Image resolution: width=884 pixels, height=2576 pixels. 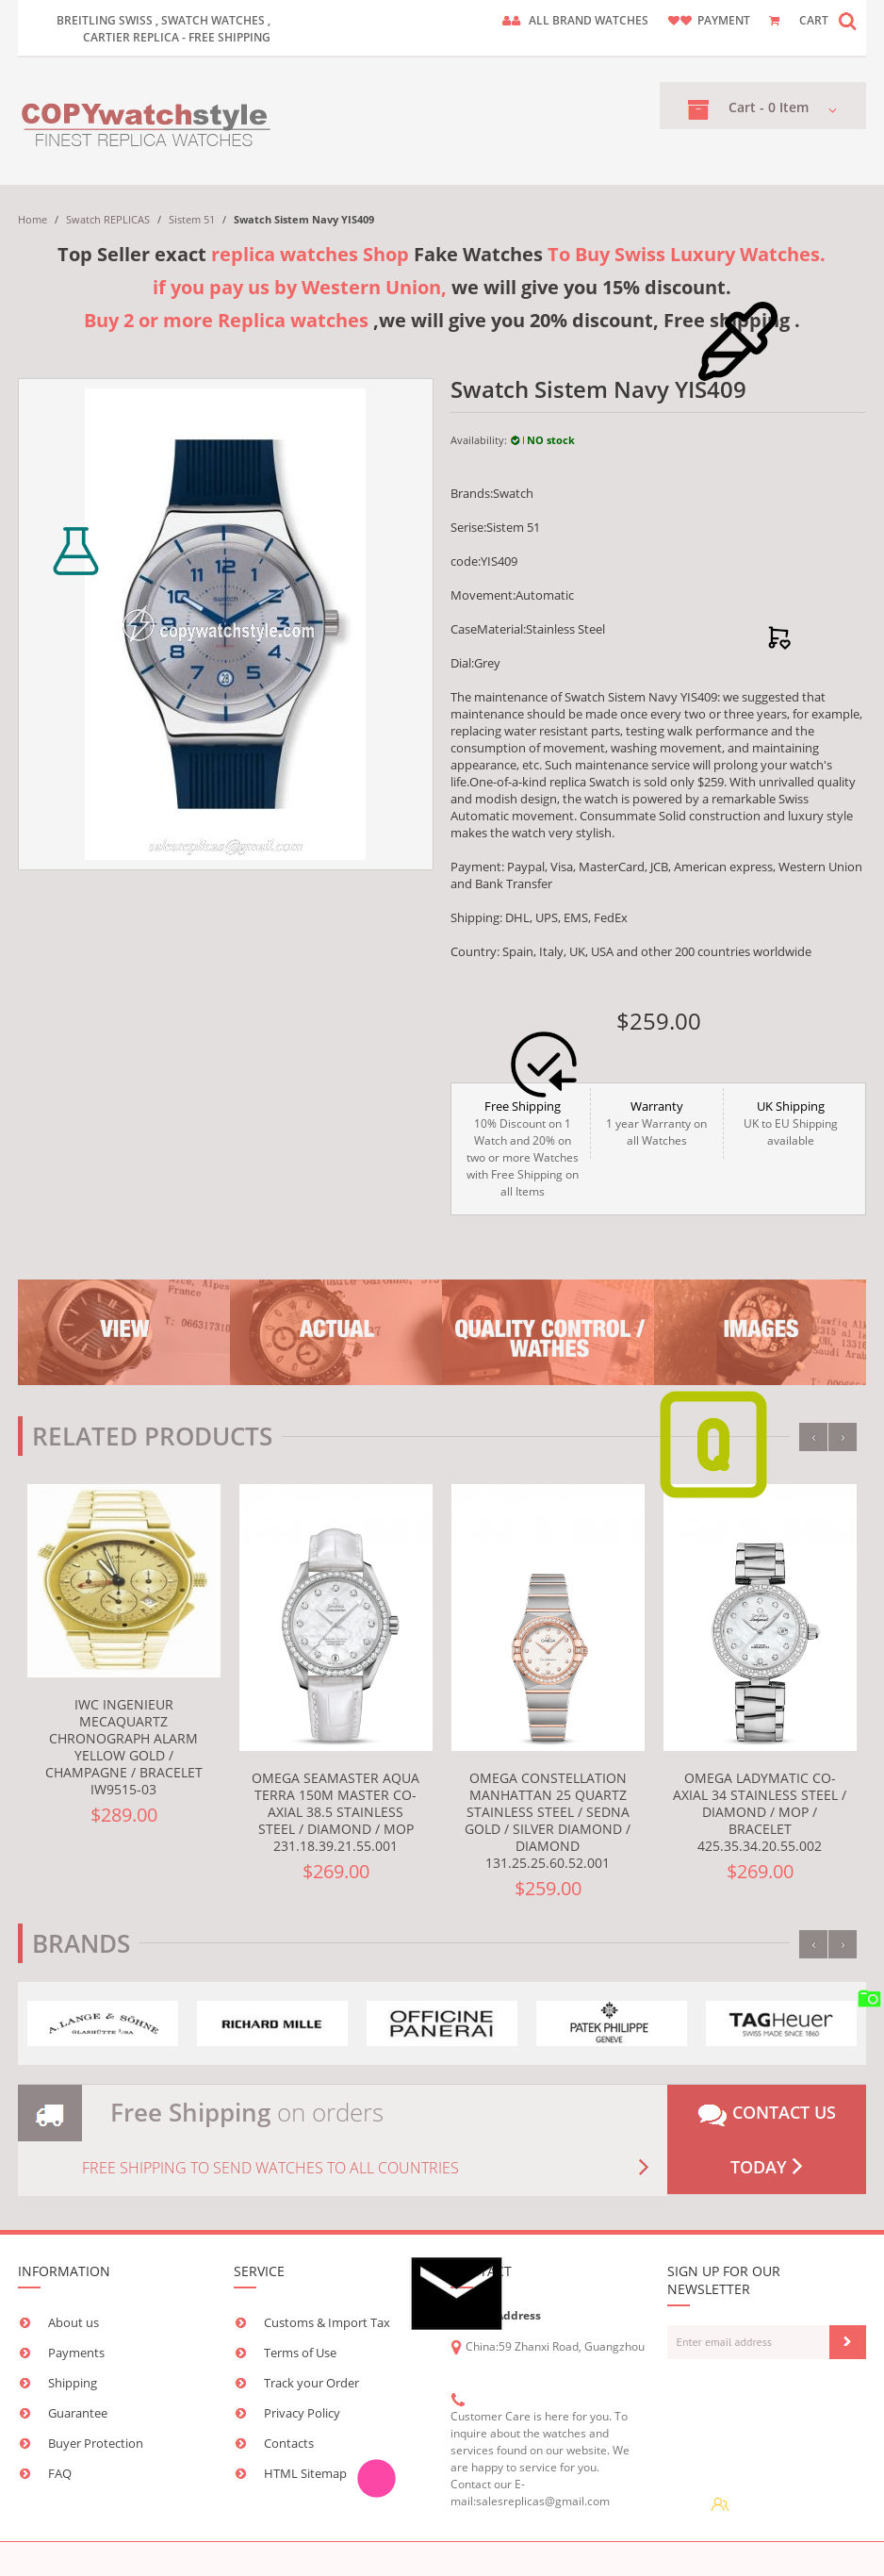 I want to click on take a photo or access camera, so click(x=869, y=1998).